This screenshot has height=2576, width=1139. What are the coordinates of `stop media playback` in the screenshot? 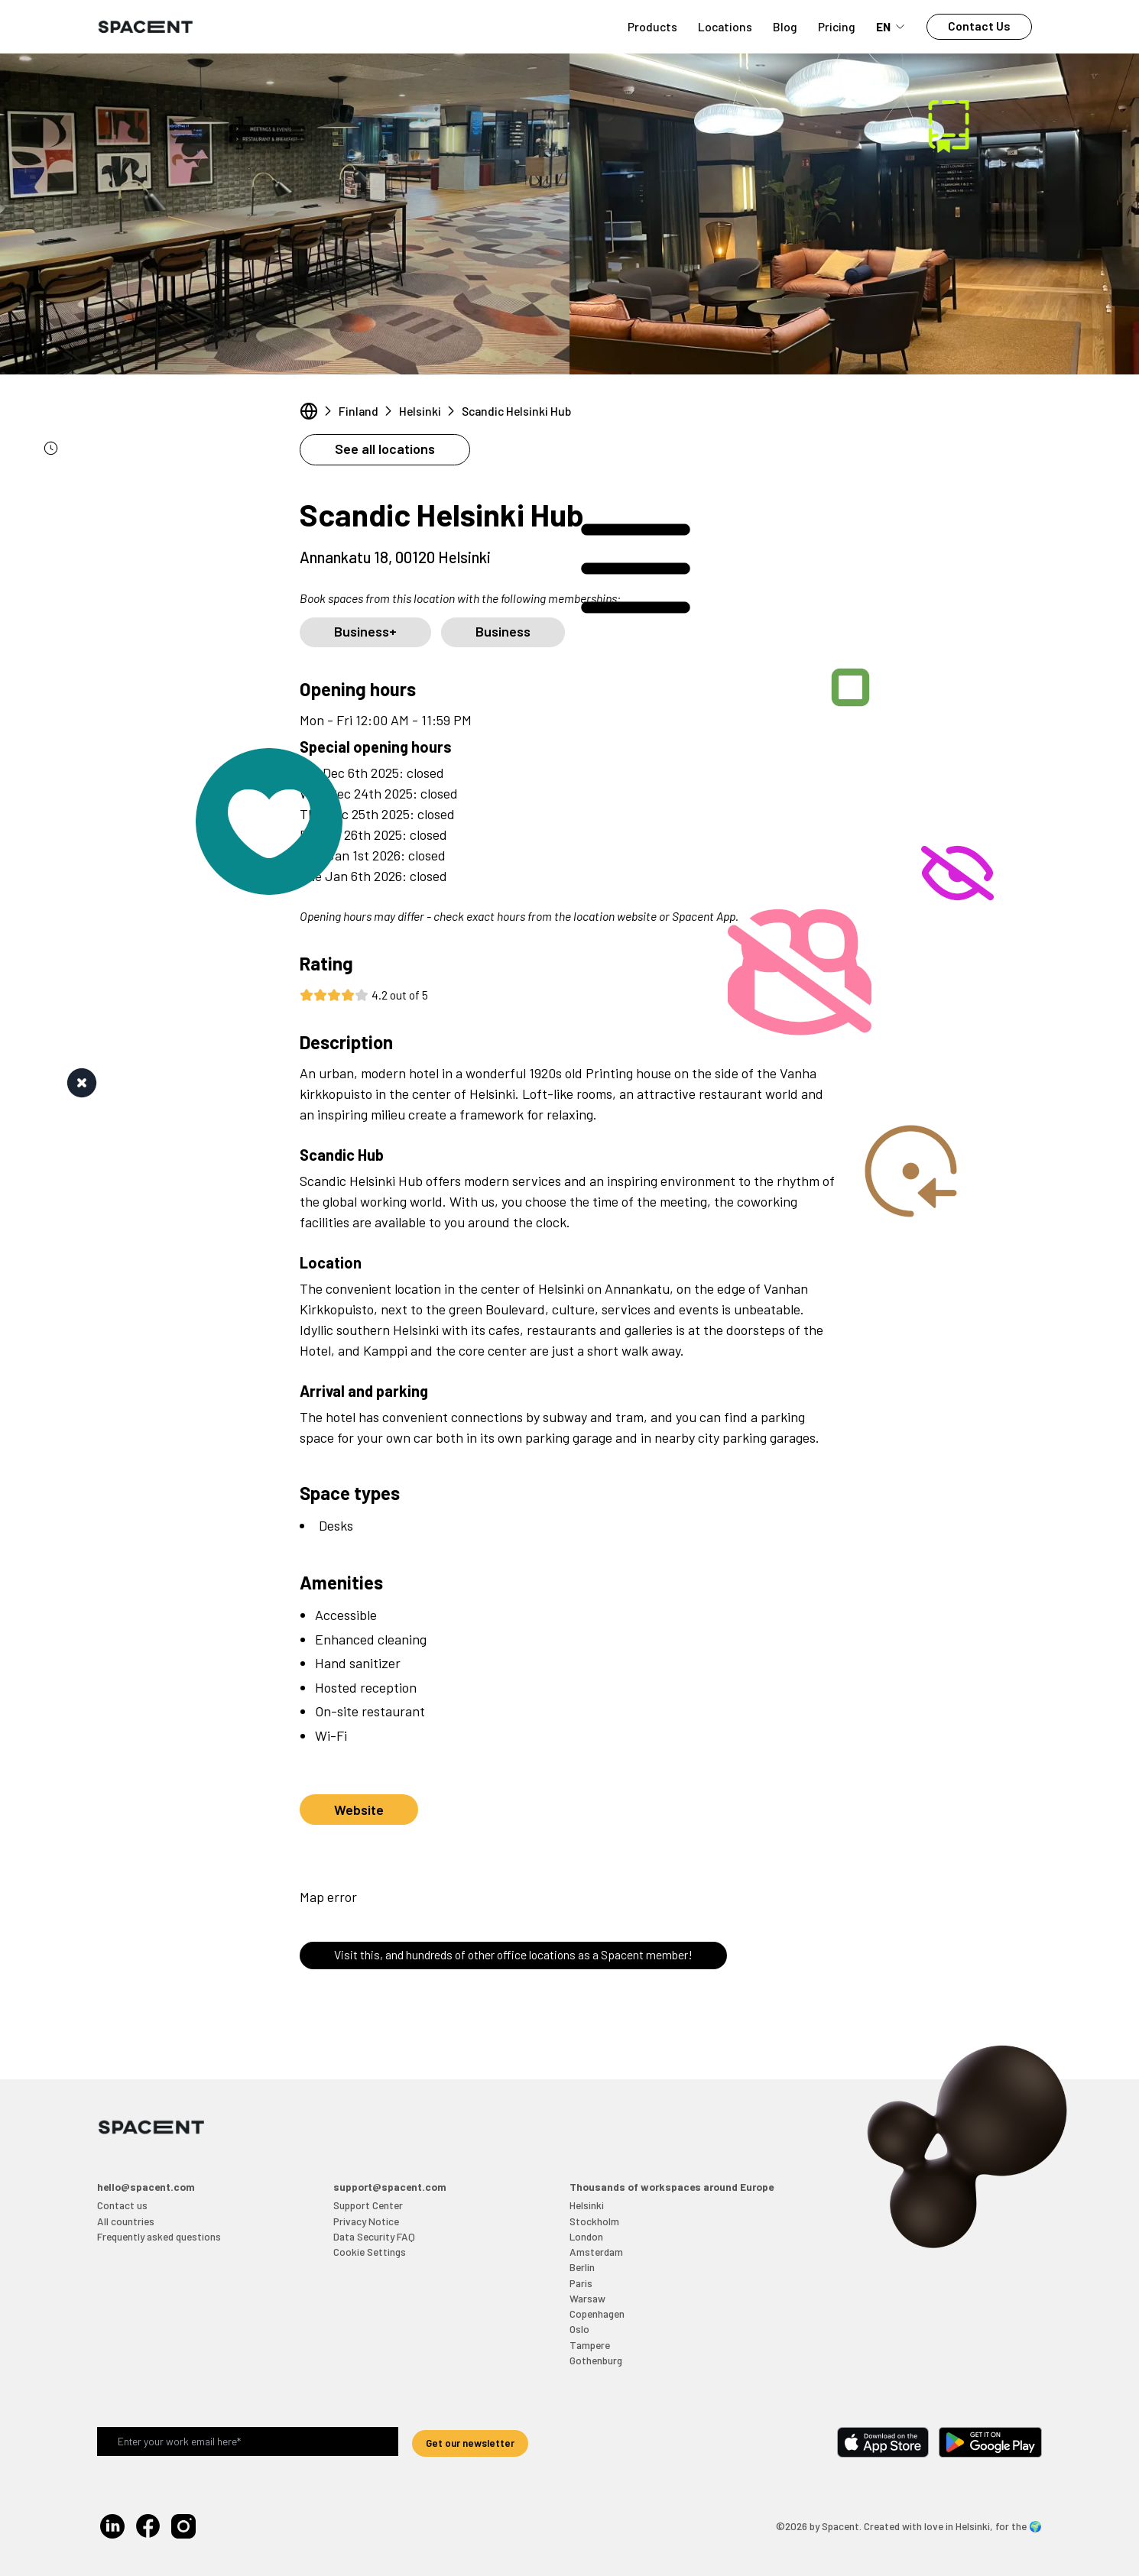 It's located at (850, 687).